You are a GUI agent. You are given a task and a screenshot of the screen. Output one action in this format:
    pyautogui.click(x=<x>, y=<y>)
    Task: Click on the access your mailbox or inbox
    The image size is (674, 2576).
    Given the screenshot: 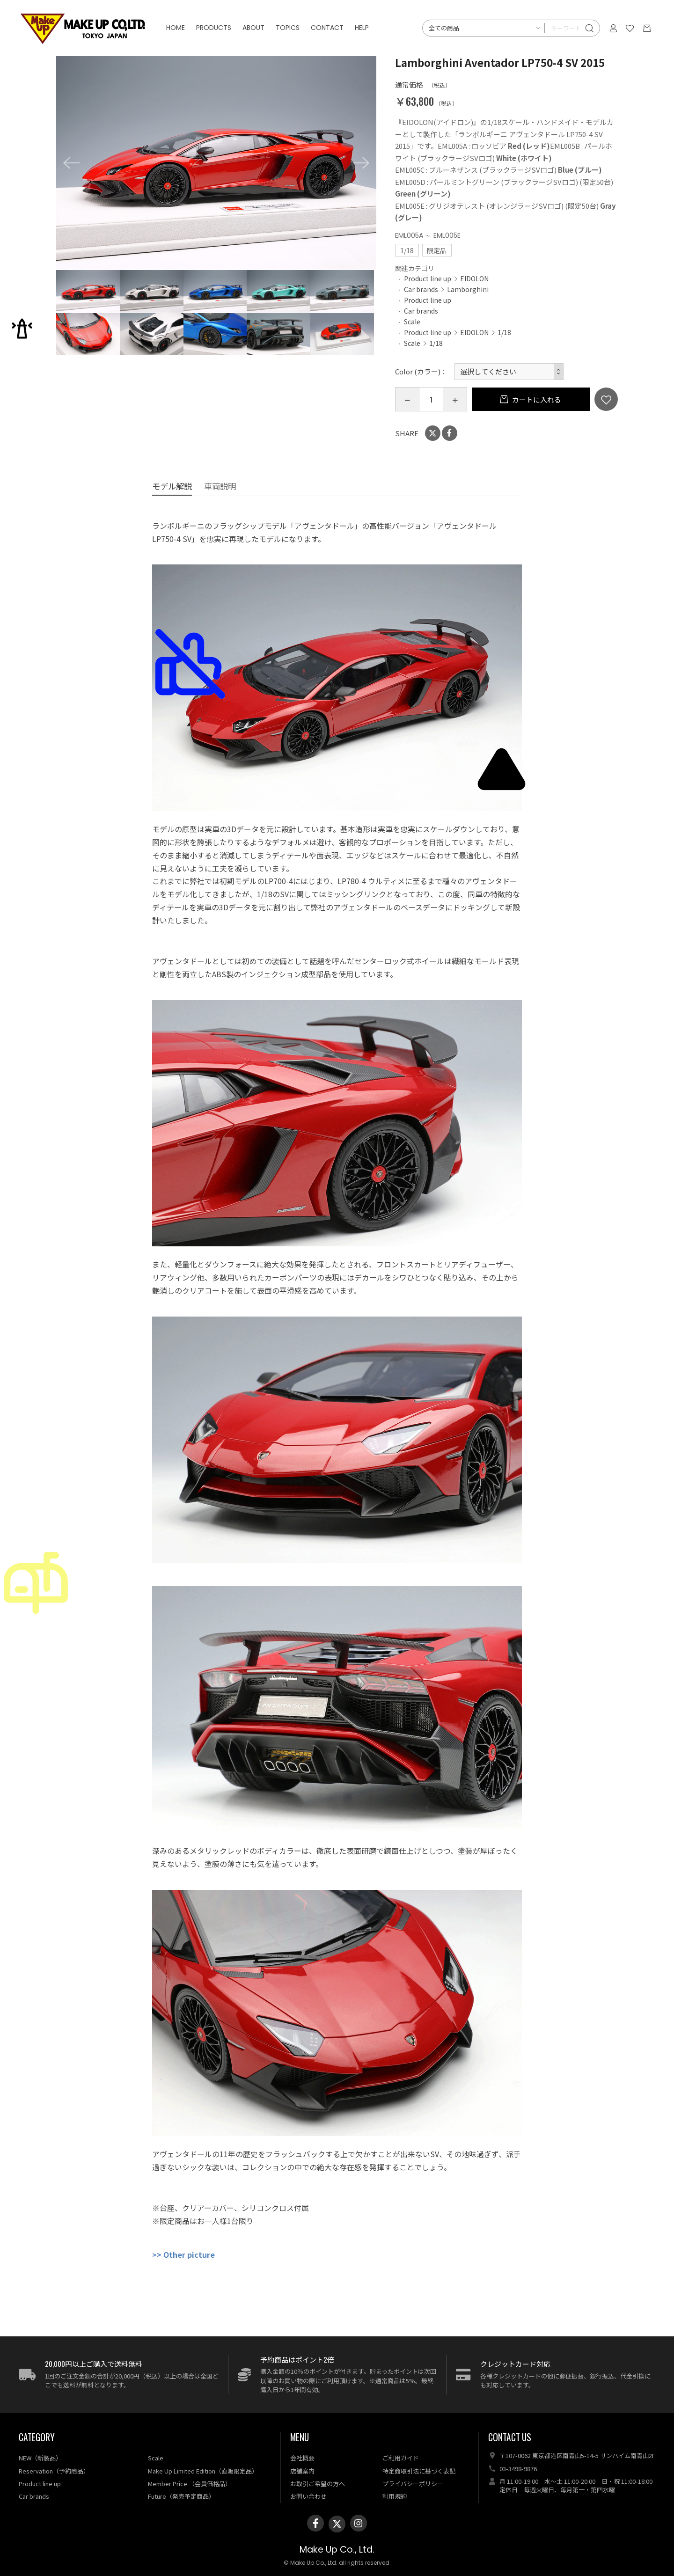 What is the action you would take?
    pyautogui.click(x=36, y=1584)
    